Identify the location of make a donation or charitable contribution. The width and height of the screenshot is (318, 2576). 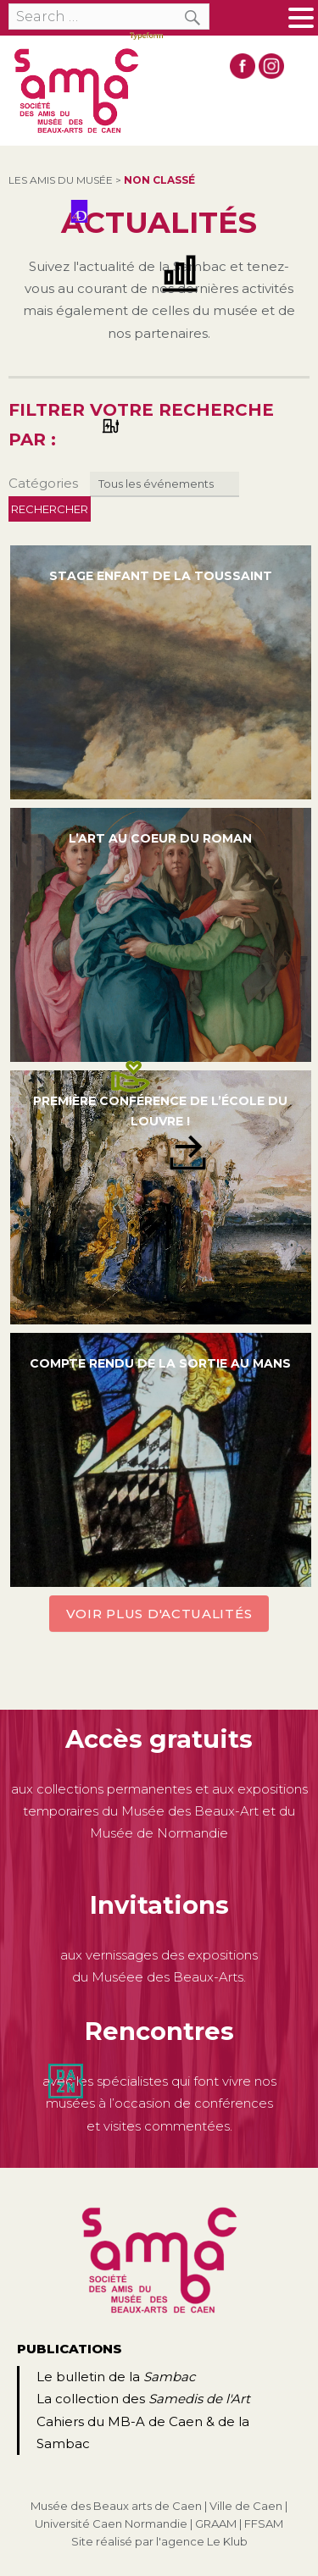
(130, 1076).